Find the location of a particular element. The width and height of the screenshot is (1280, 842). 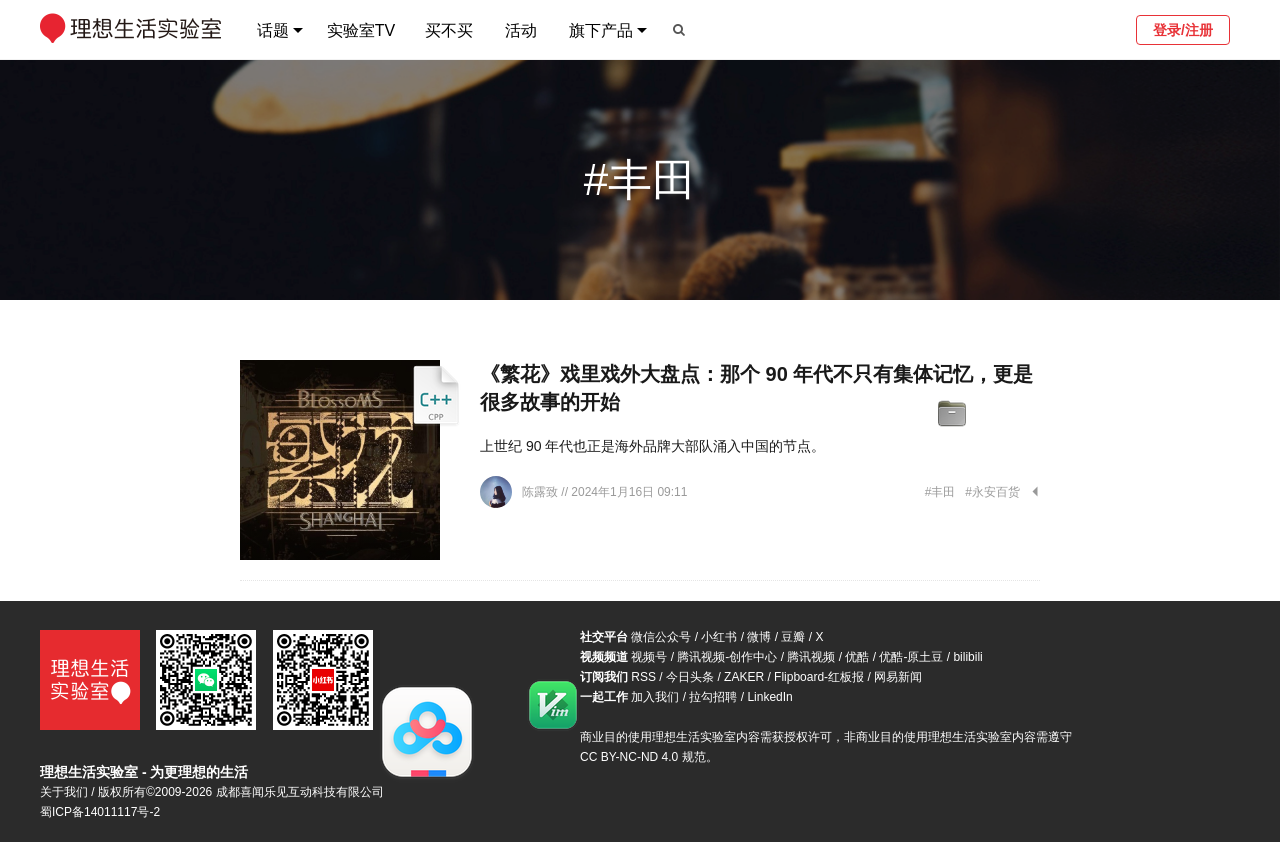

open file manager application is located at coordinates (952, 413).